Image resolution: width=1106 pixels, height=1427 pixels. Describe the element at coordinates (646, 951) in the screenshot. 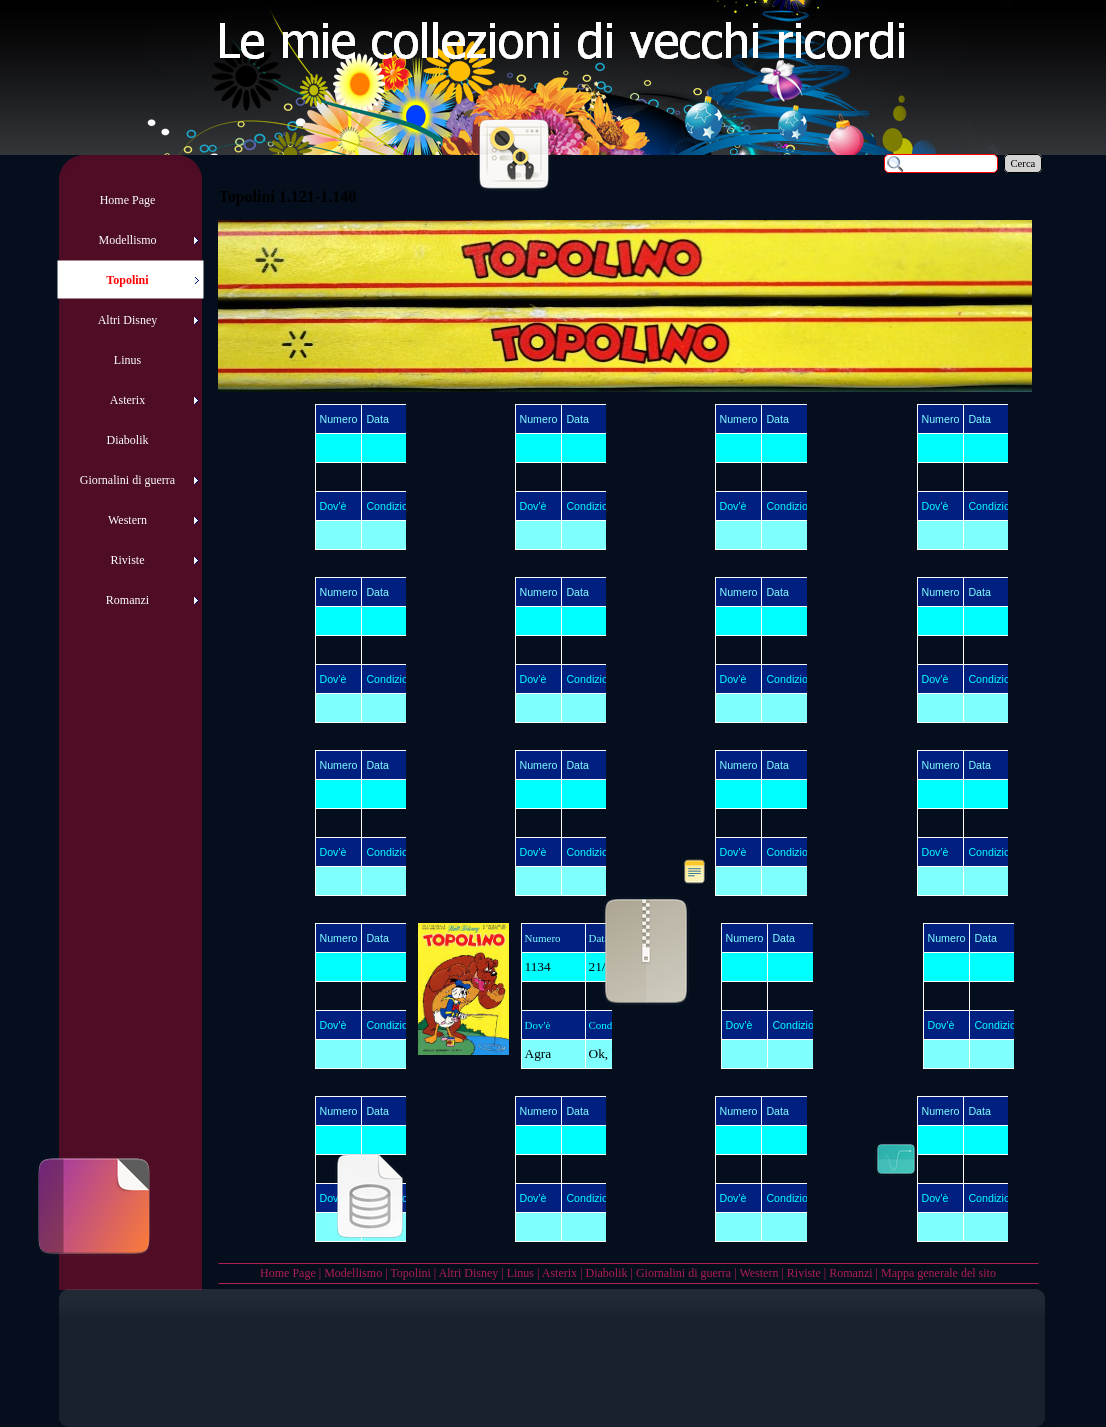

I see `open the archive manager application` at that location.